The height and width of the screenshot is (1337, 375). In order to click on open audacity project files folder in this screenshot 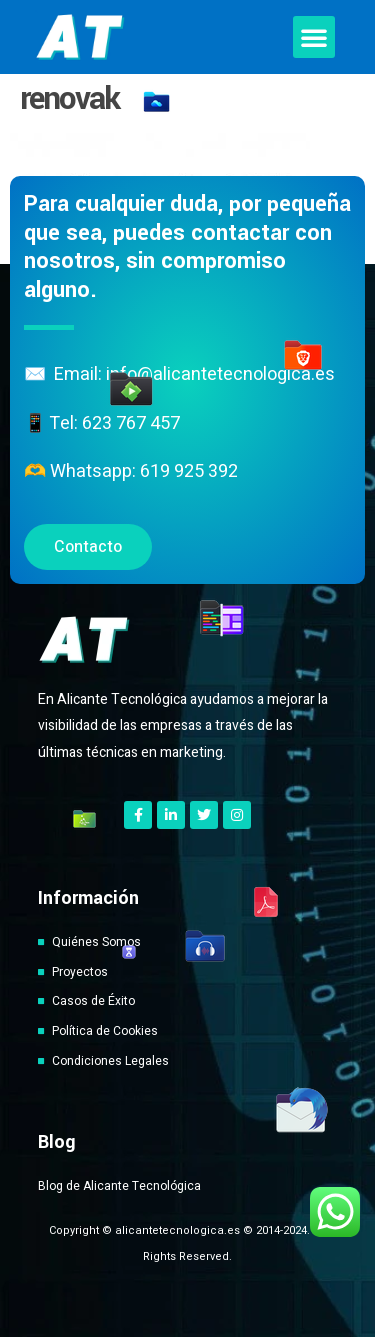, I will do `click(205, 947)`.